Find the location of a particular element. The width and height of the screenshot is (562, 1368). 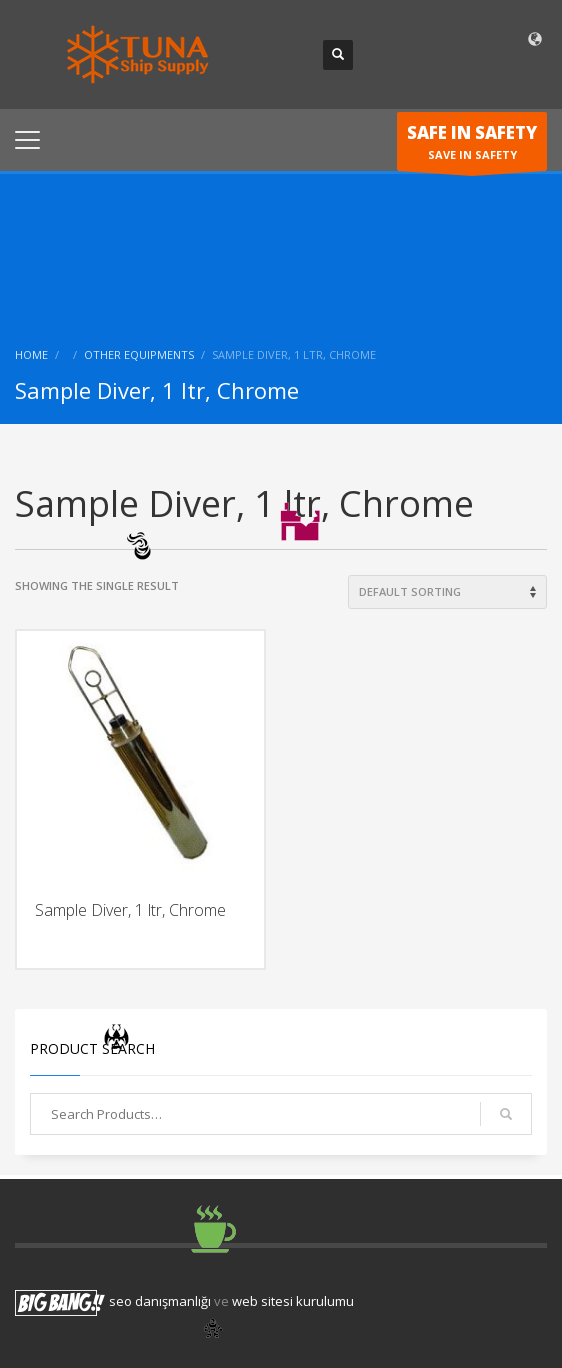

find nearby coffee shops or cafés is located at coordinates (213, 1228).